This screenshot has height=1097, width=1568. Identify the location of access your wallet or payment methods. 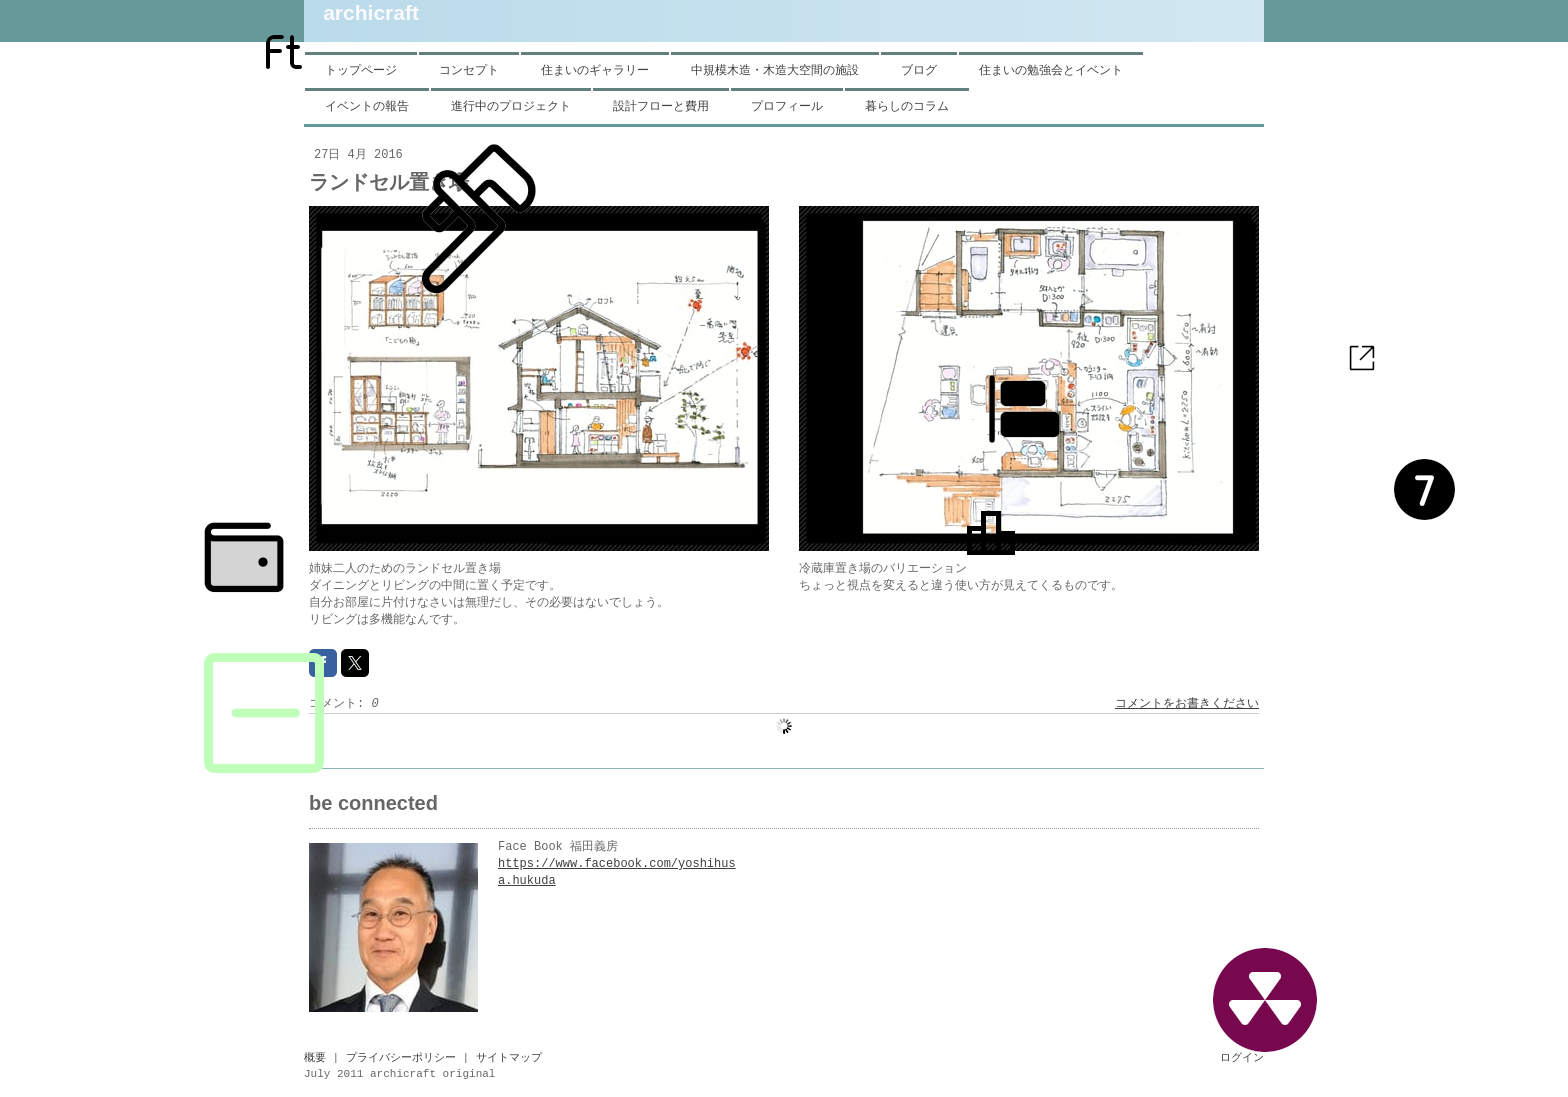
(242, 560).